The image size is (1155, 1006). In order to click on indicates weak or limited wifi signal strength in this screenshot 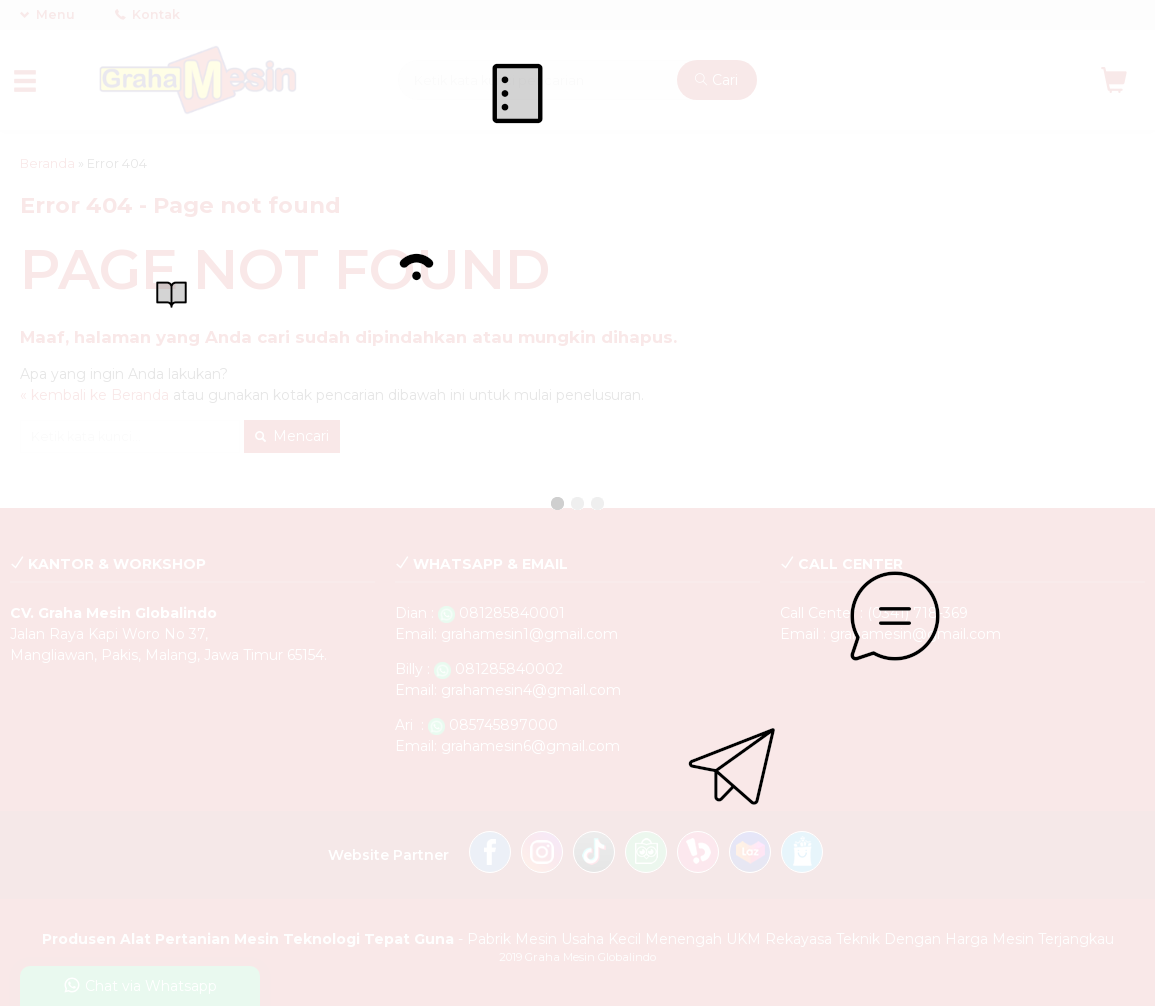, I will do `click(416, 249)`.